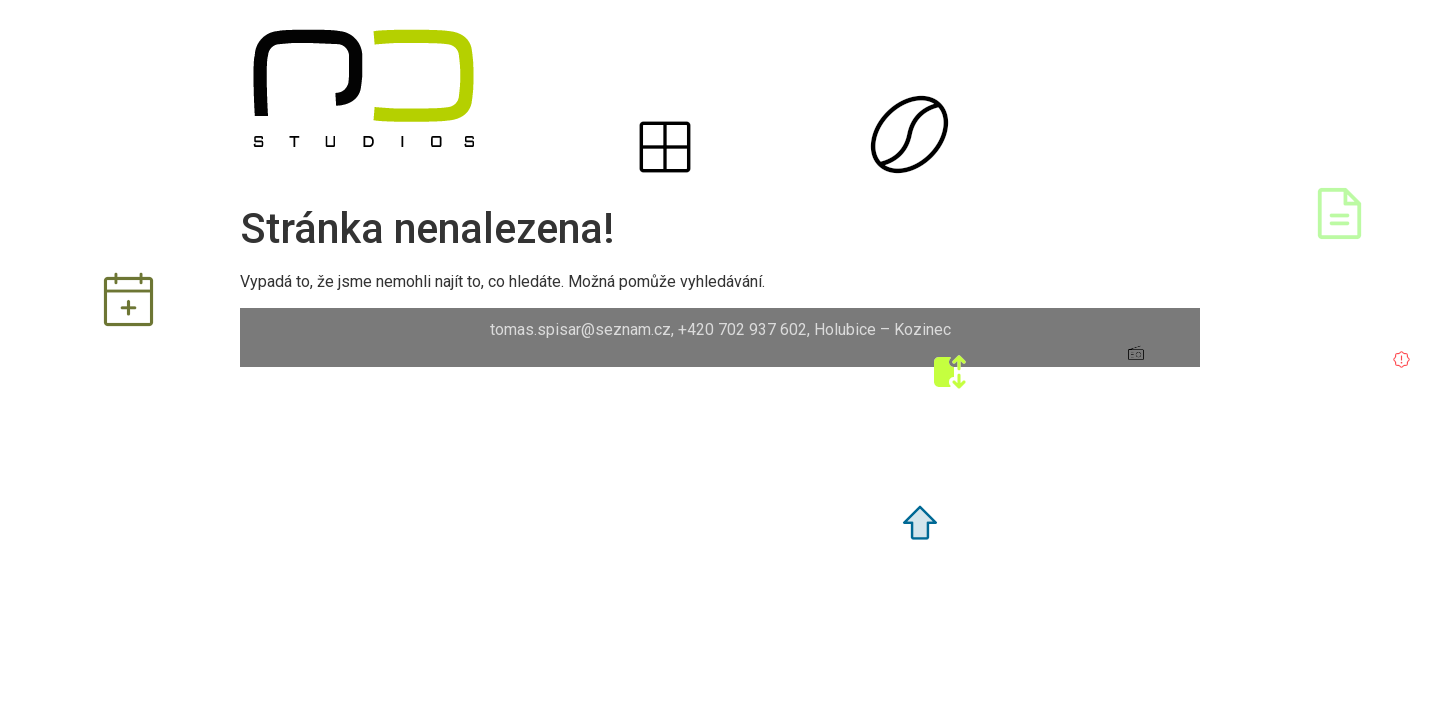 This screenshot has height=720, width=1440. What do you see at coordinates (1136, 354) in the screenshot?
I see `open radio or audio streaming` at bounding box center [1136, 354].